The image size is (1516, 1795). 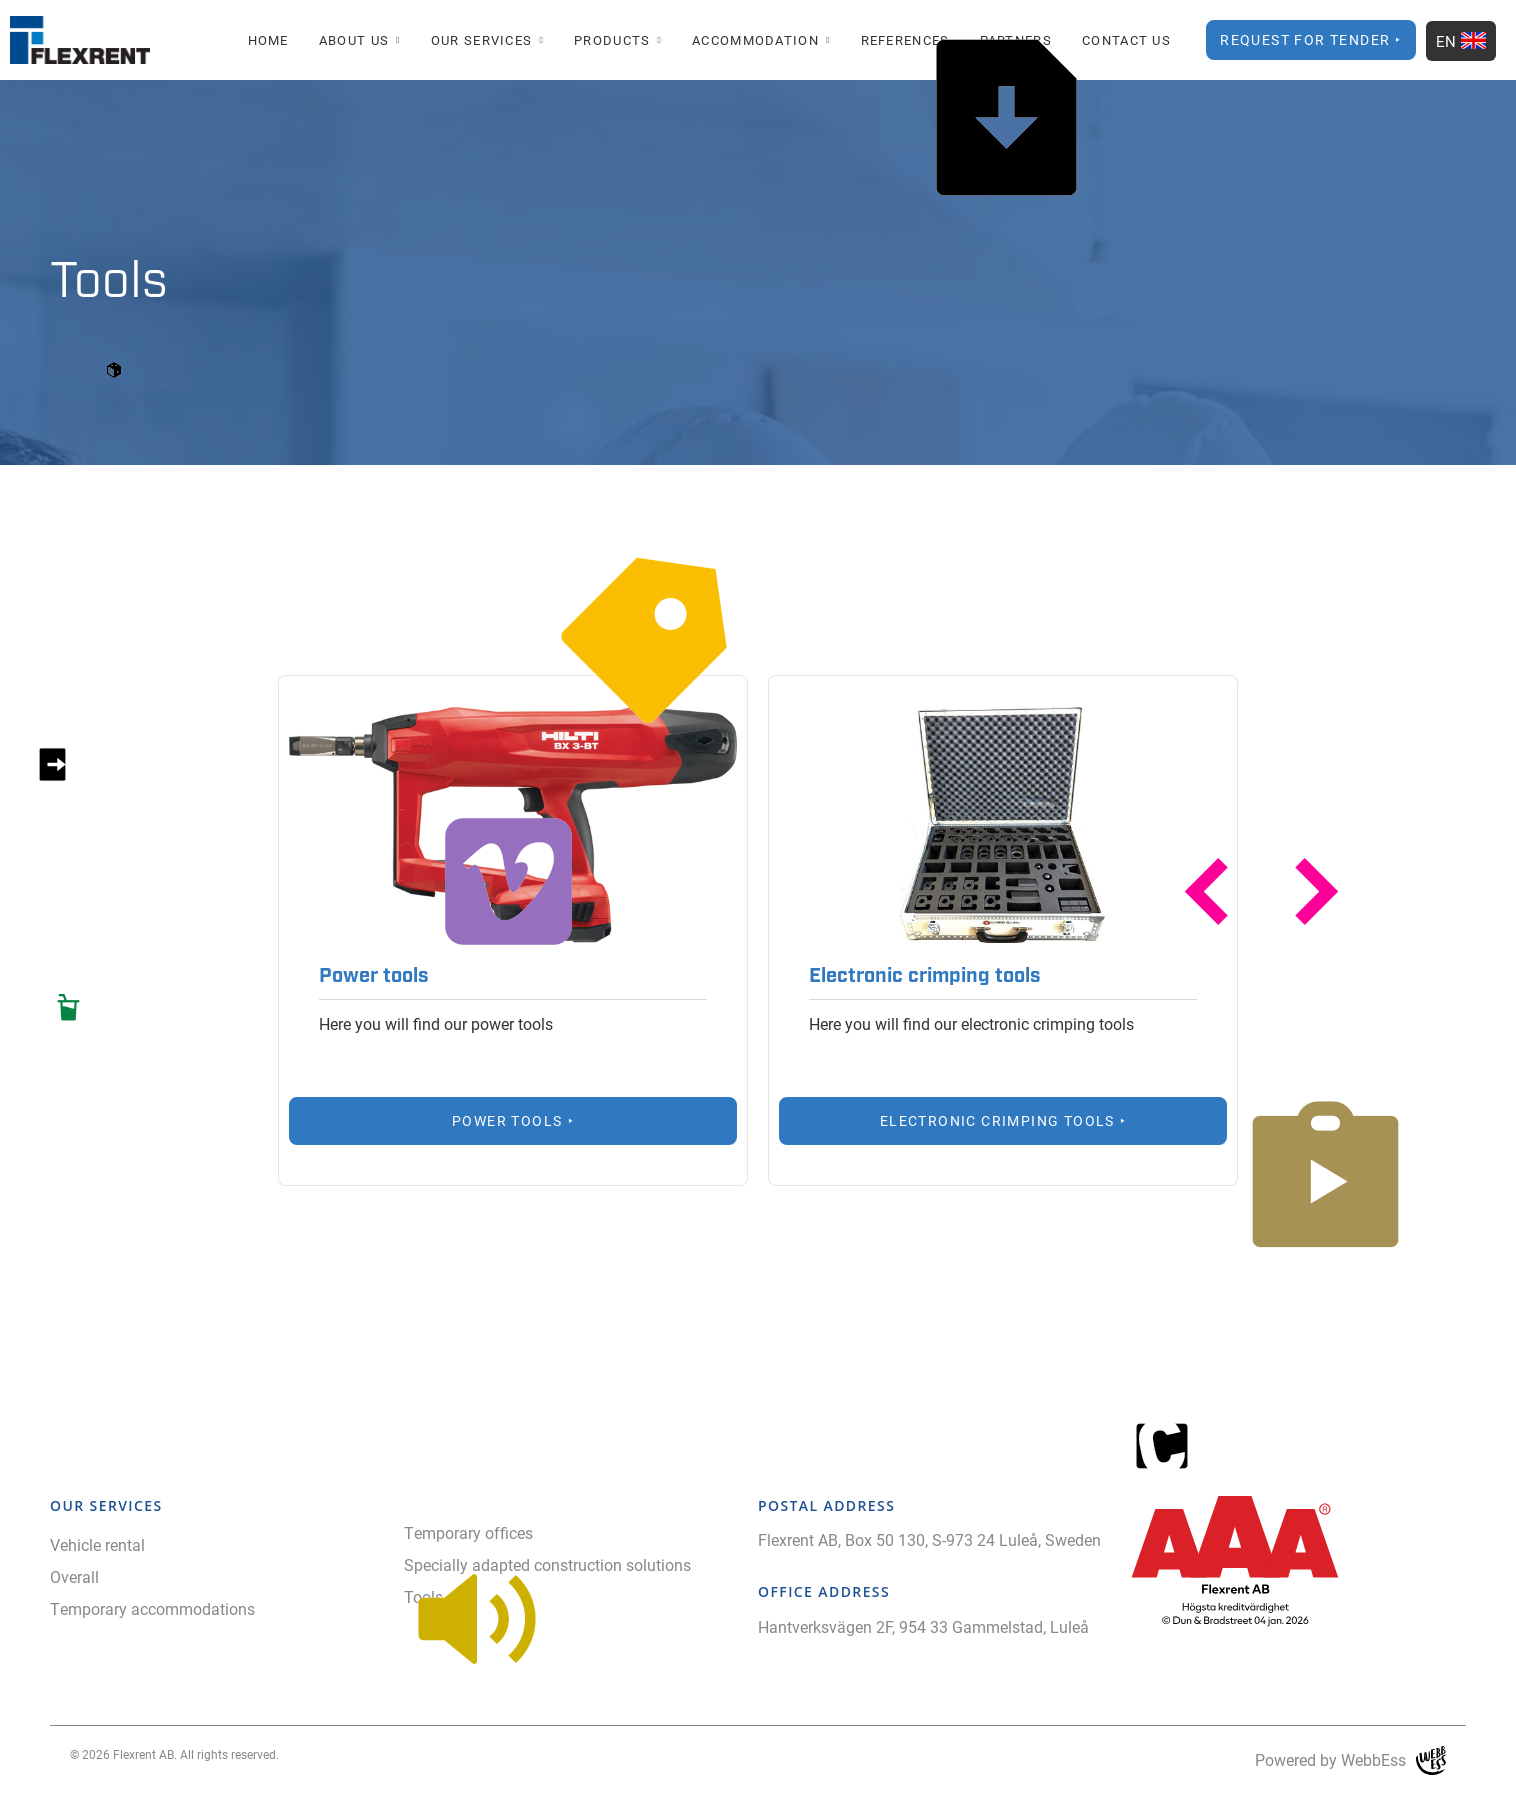 I want to click on download this file, so click(x=1006, y=117).